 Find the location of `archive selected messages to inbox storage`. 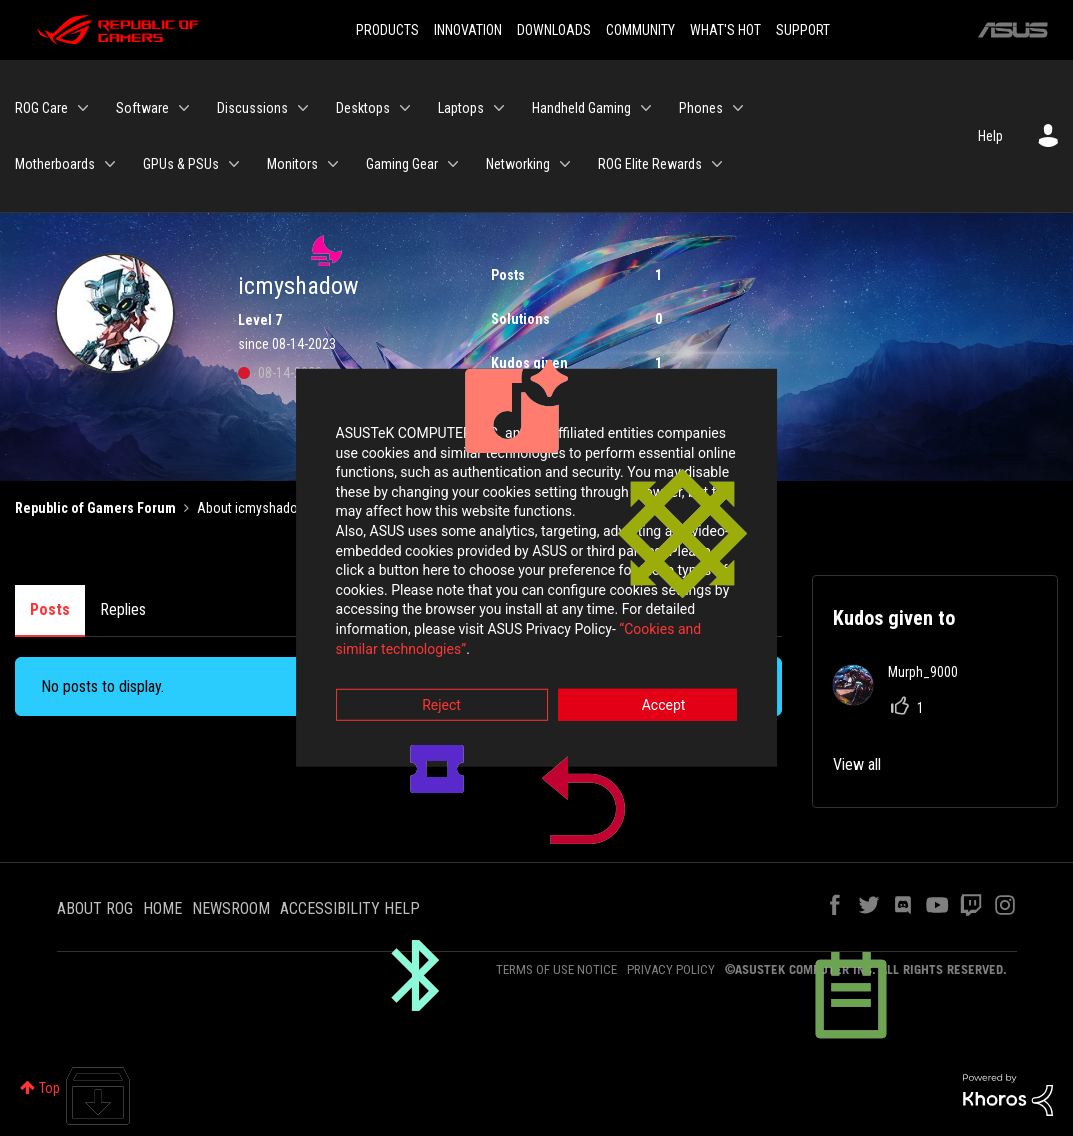

archive selected messages to inbox storage is located at coordinates (98, 1096).